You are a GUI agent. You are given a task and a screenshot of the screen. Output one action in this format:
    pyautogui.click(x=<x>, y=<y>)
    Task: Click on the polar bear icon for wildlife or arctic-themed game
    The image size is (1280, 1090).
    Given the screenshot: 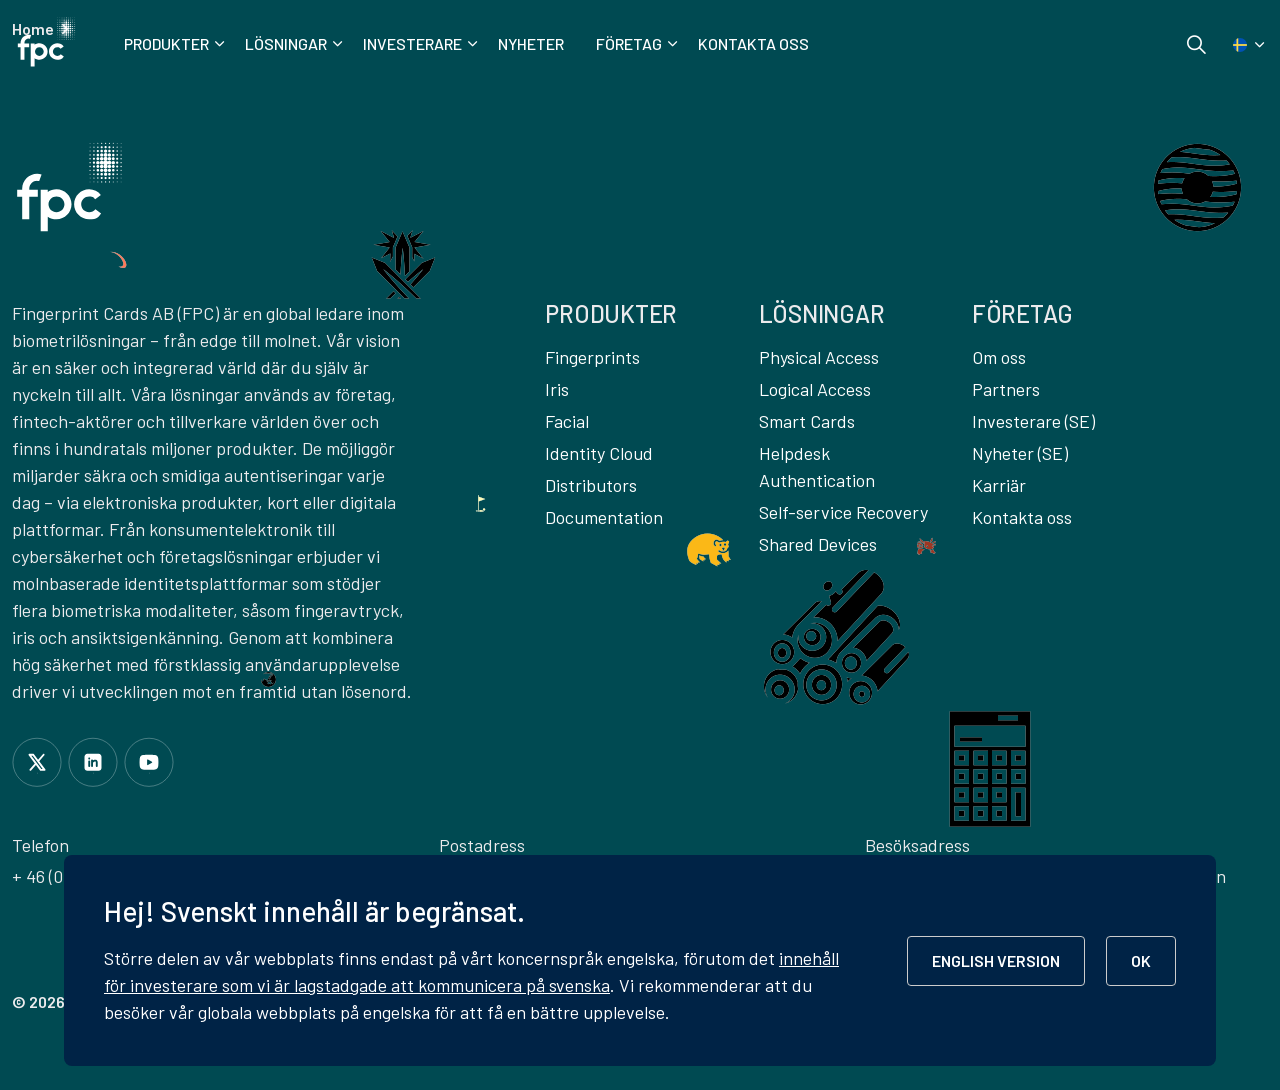 What is the action you would take?
    pyautogui.click(x=709, y=550)
    